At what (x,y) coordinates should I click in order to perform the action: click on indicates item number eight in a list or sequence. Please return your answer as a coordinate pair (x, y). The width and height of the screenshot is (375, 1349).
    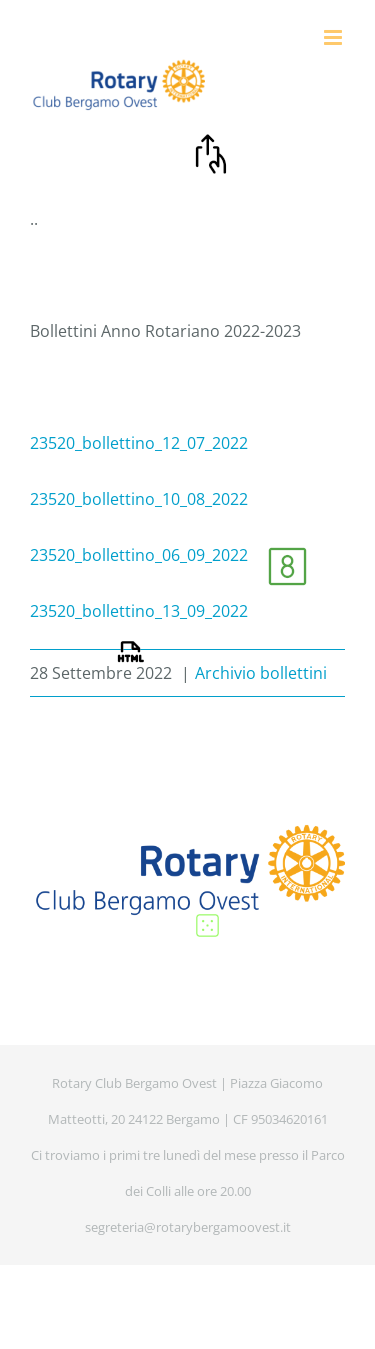
    Looking at the image, I should click on (287, 566).